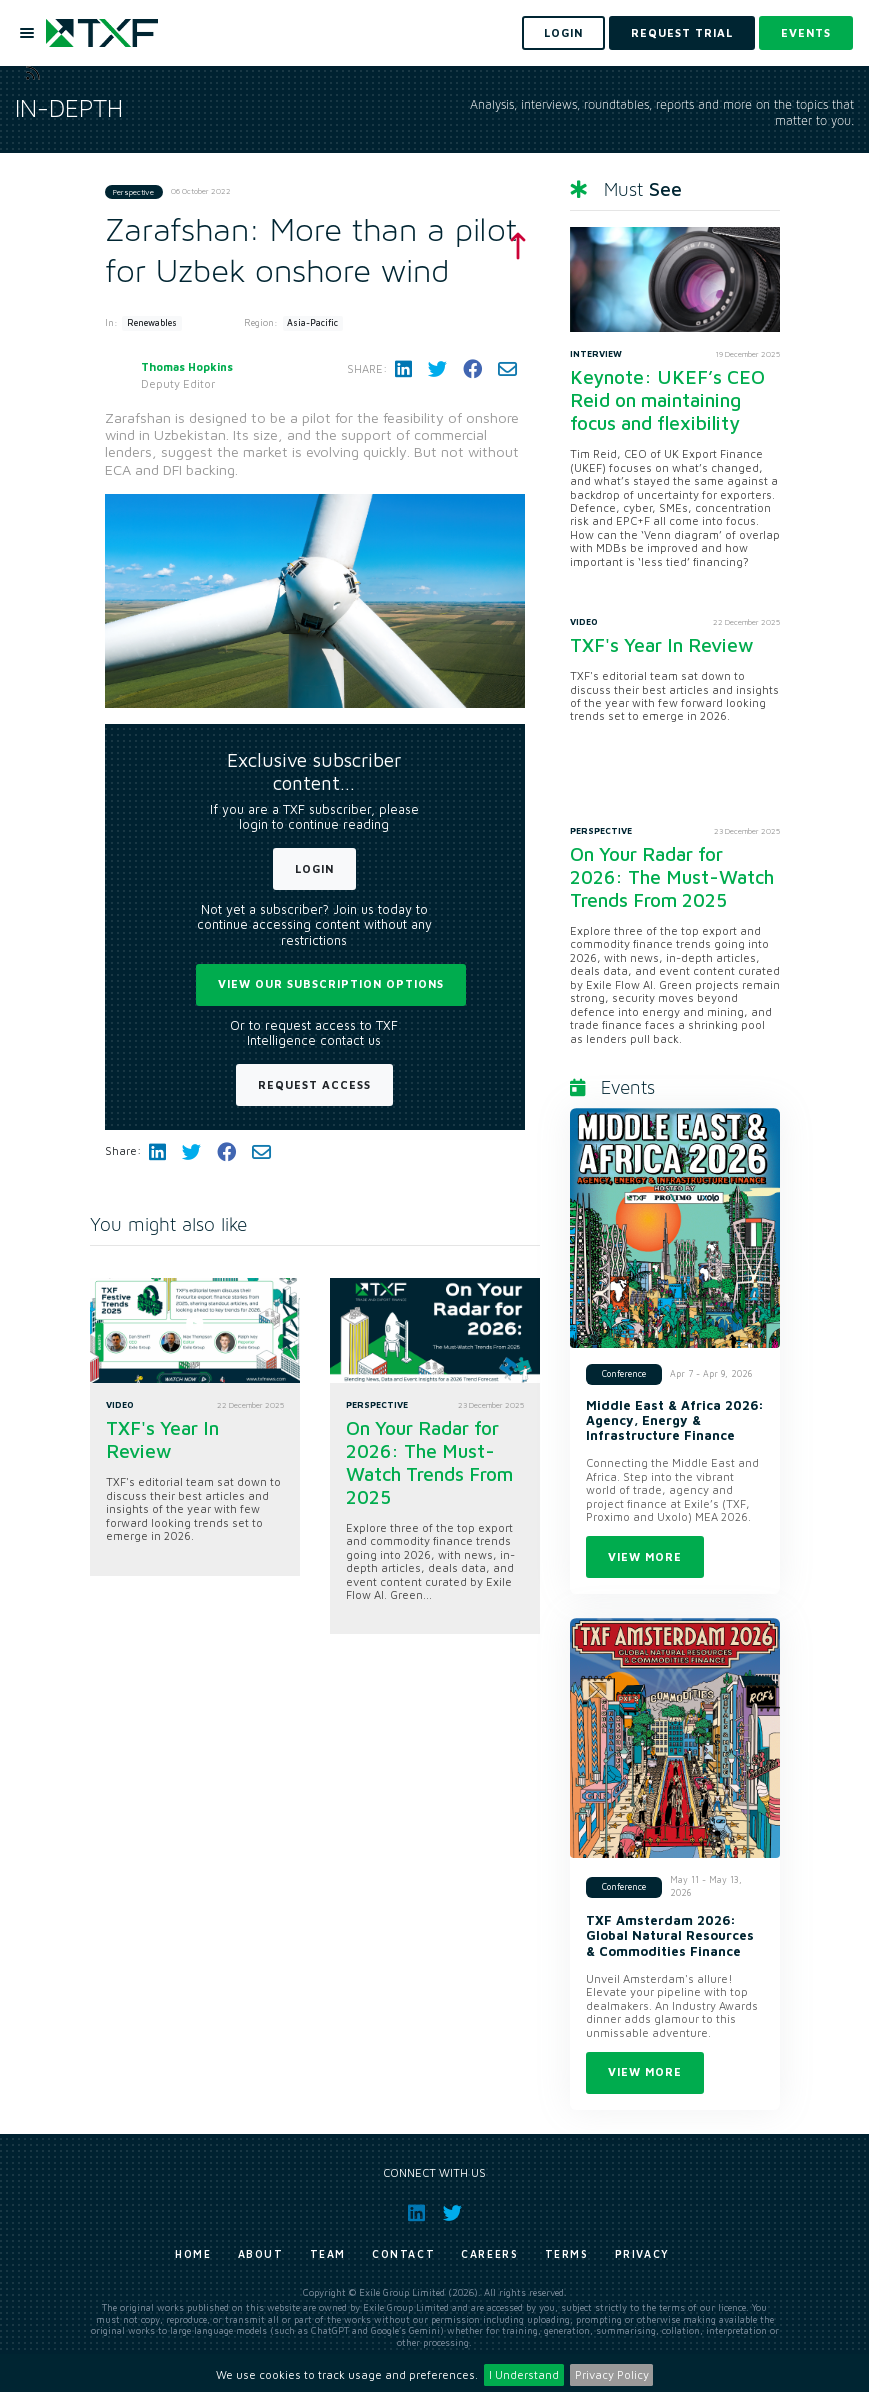  Describe the element at coordinates (33, 73) in the screenshot. I see `subscribe to RSS feed` at that location.